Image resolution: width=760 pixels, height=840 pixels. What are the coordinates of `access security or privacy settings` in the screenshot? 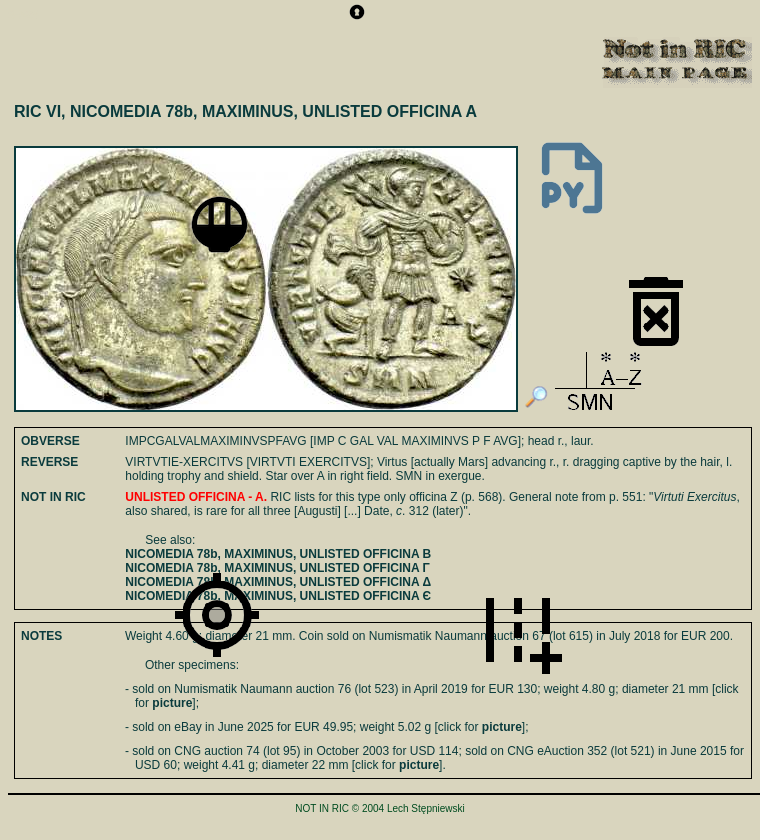 It's located at (357, 12).